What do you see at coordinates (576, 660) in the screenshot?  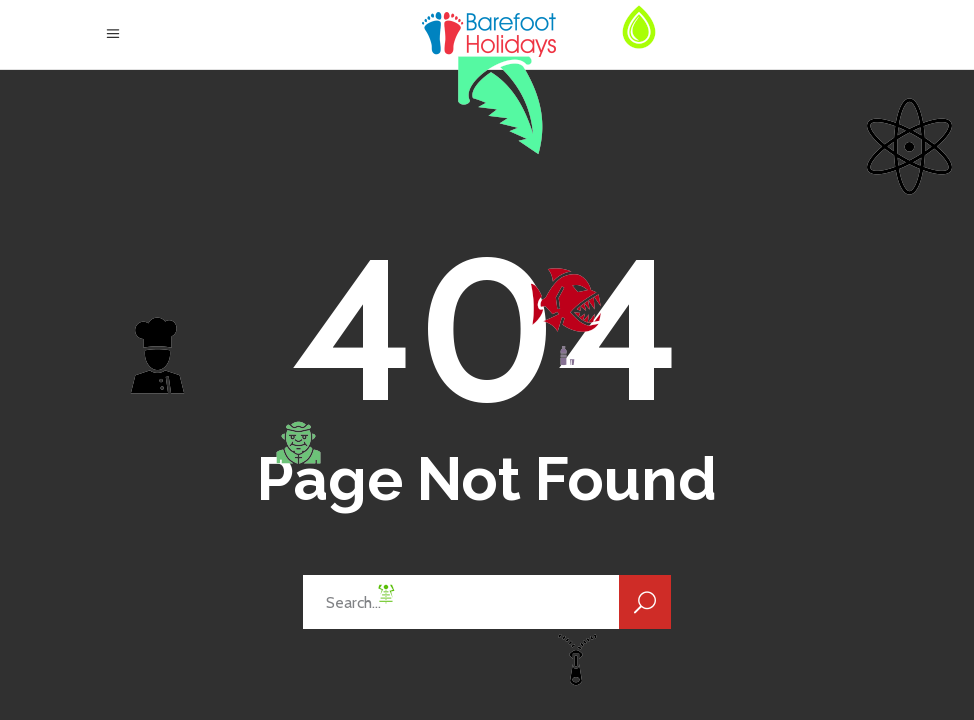 I see `compress or zip files together` at bounding box center [576, 660].